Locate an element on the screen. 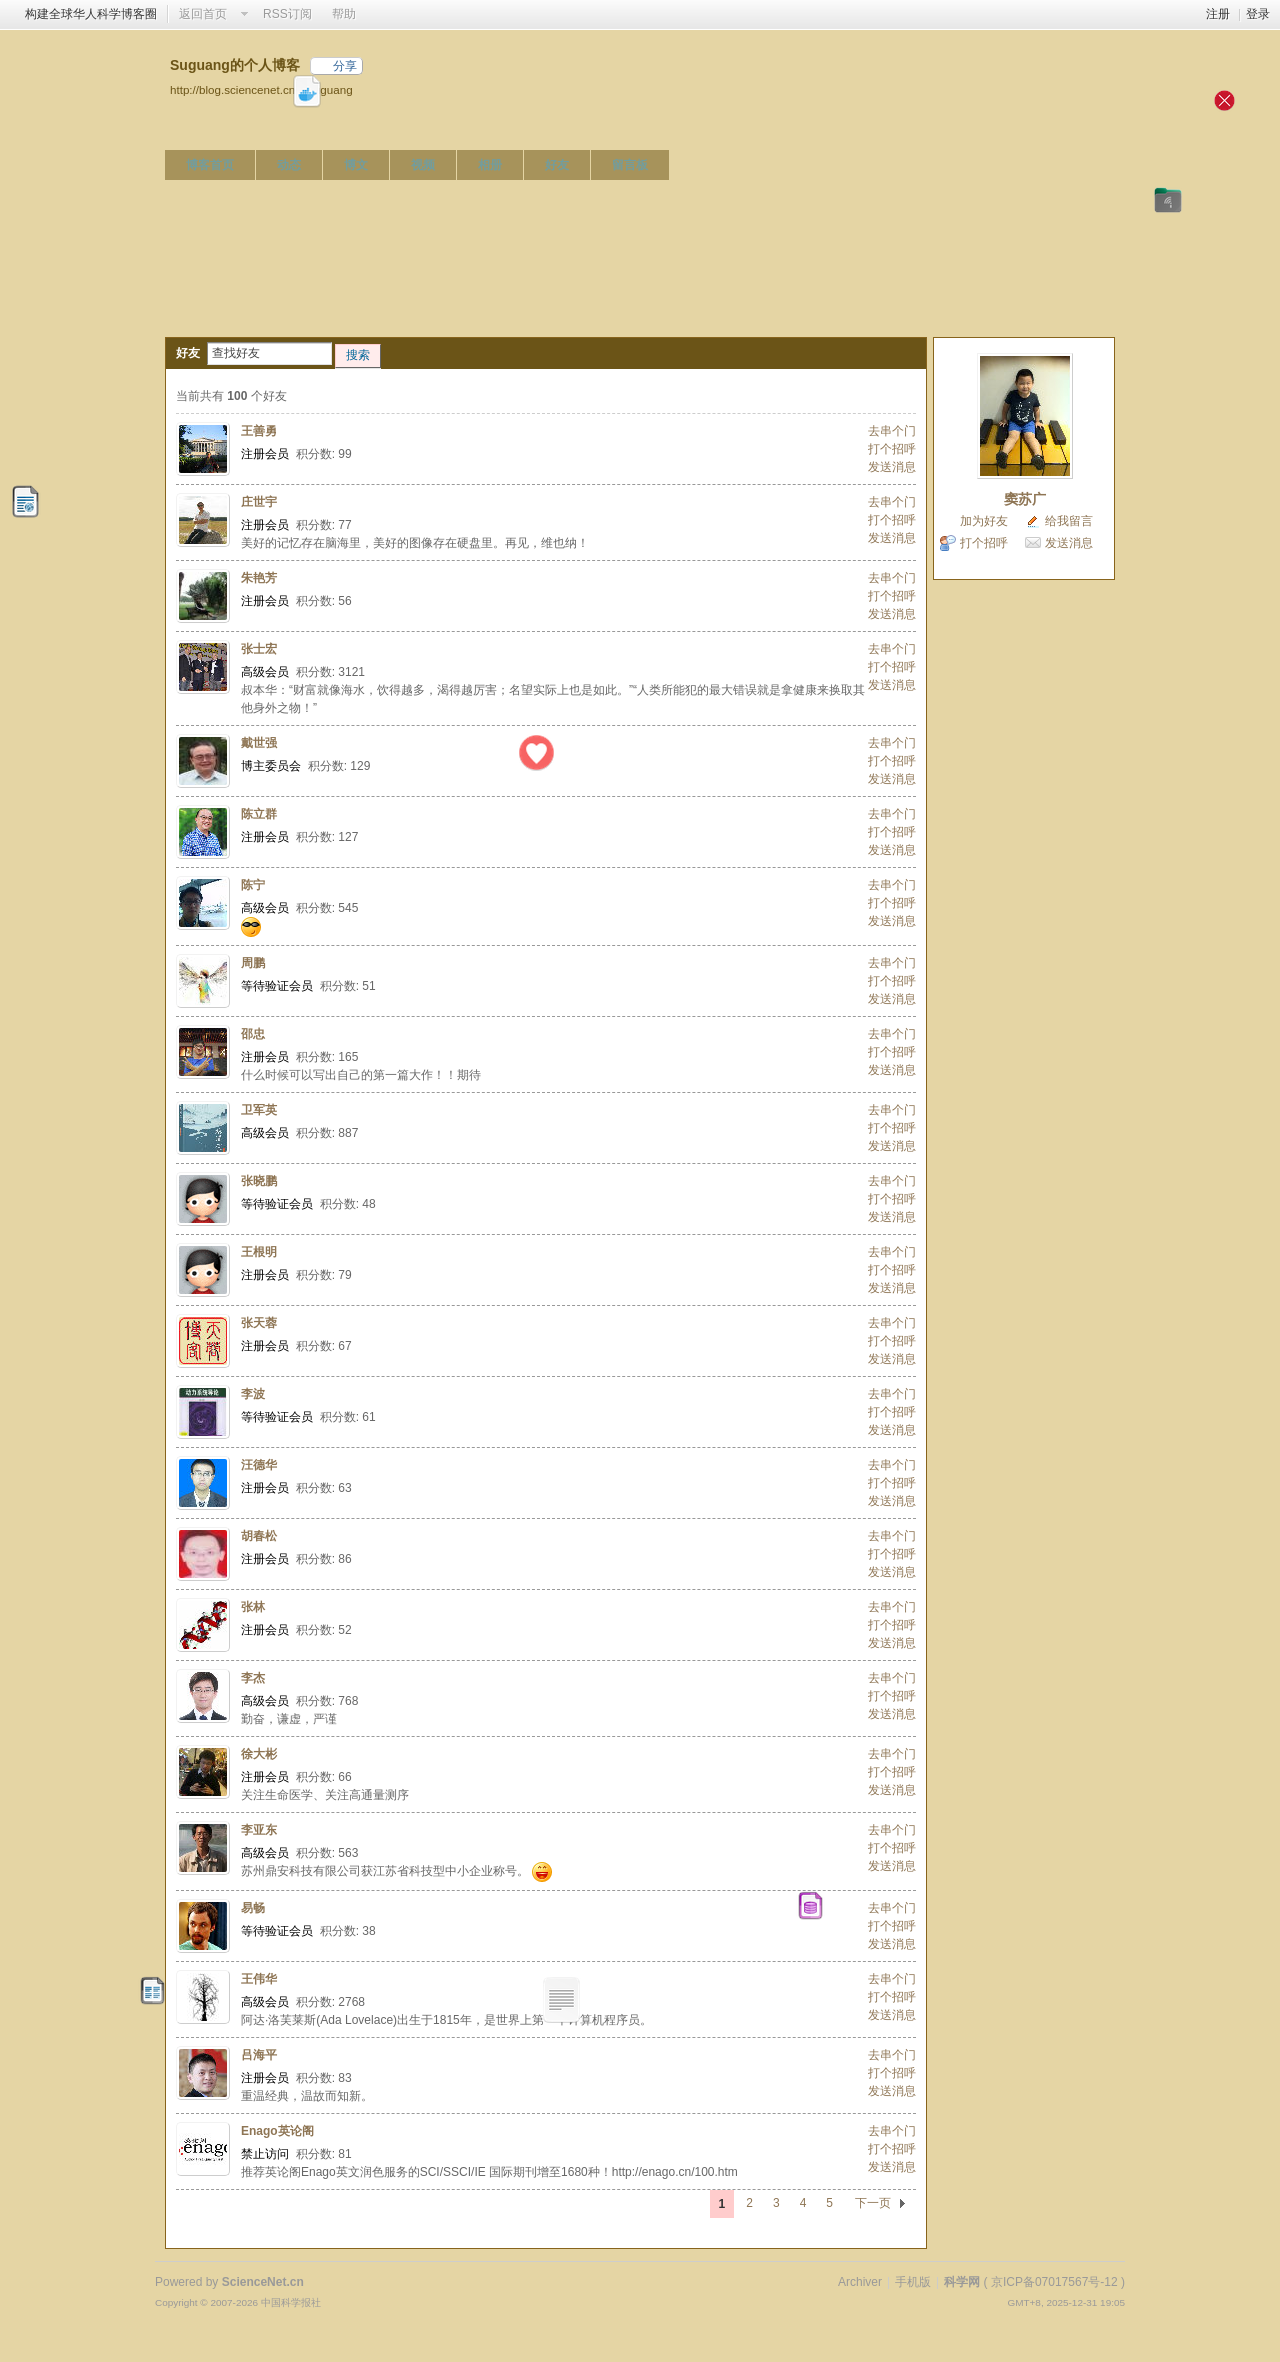 The width and height of the screenshot is (1280, 2362). indicates a file or folder contains documents is located at coordinates (561, 1999).